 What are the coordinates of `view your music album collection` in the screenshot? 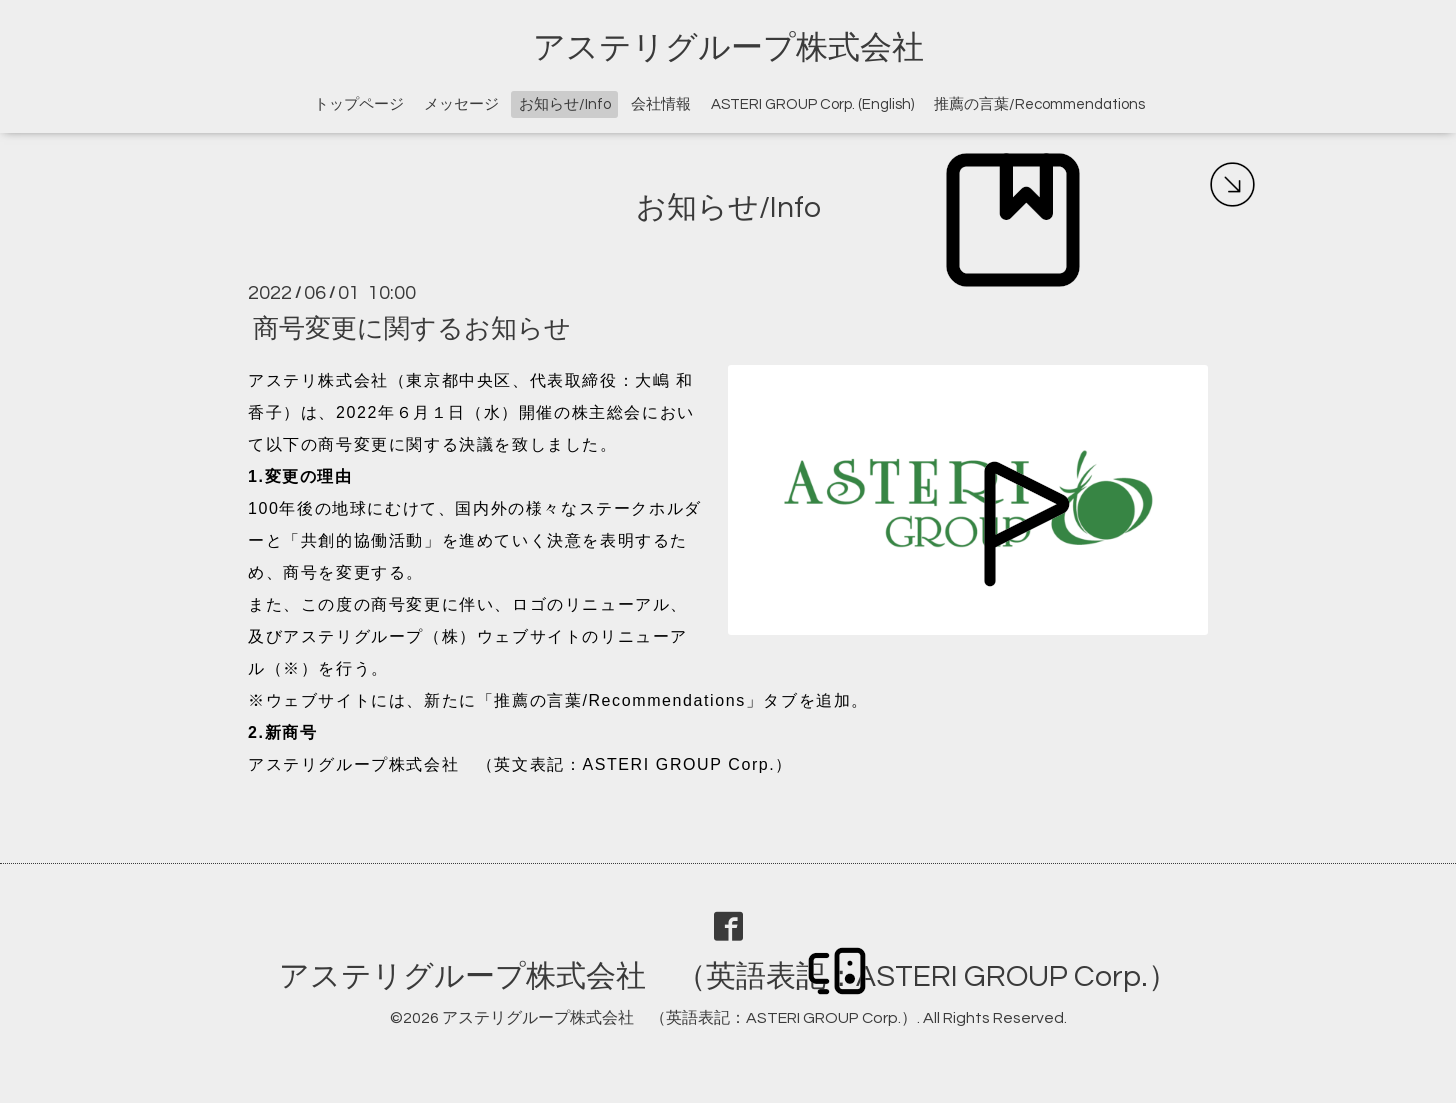 It's located at (1013, 220).